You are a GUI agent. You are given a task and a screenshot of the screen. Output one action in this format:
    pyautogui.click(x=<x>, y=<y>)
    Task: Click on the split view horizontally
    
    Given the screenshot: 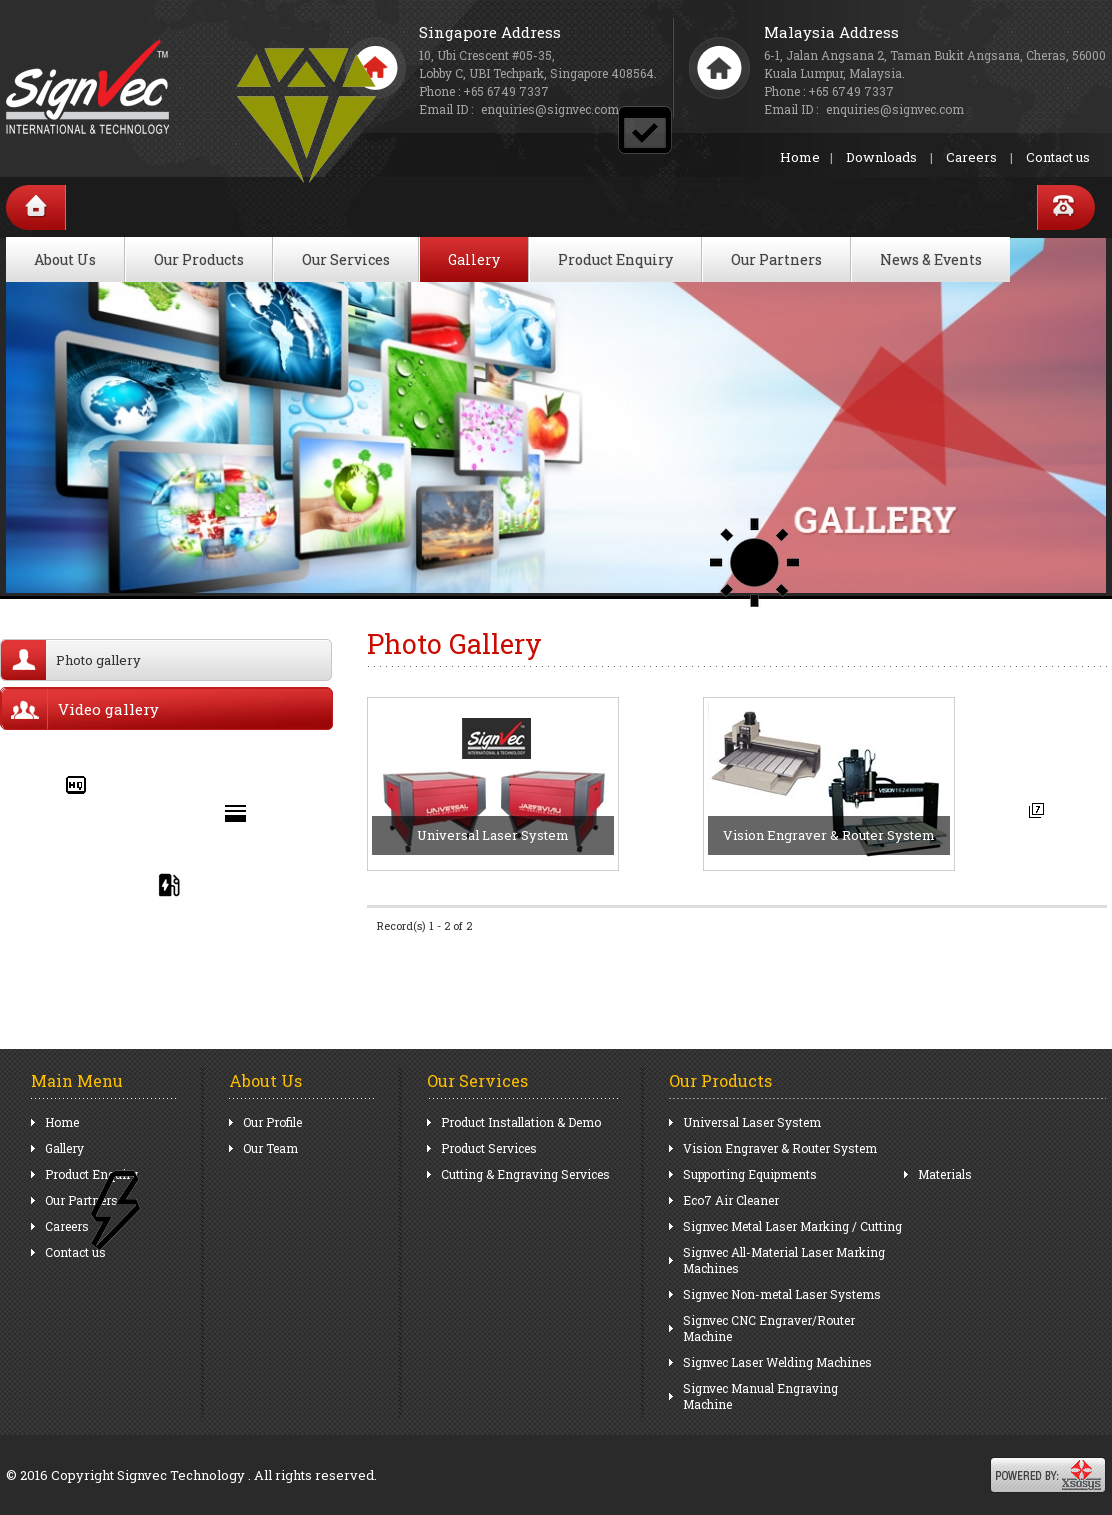 What is the action you would take?
    pyautogui.click(x=235, y=813)
    